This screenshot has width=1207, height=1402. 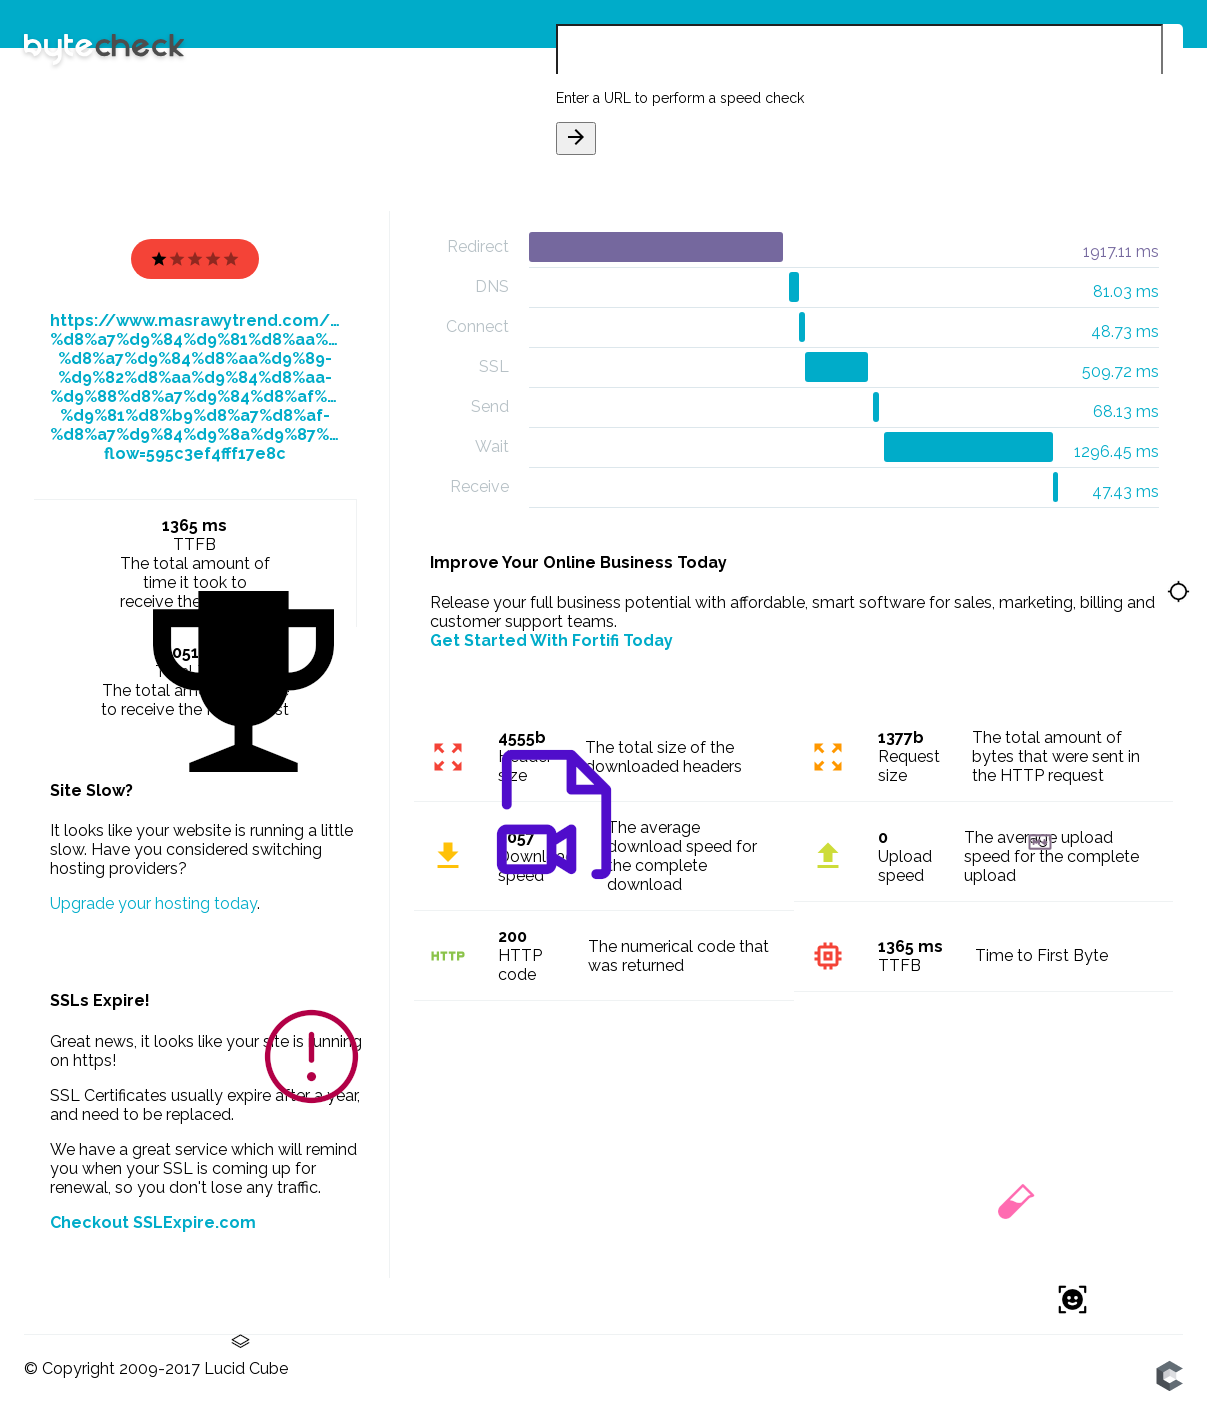 What do you see at coordinates (1040, 842) in the screenshot?
I see `format text using markdown` at bounding box center [1040, 842].